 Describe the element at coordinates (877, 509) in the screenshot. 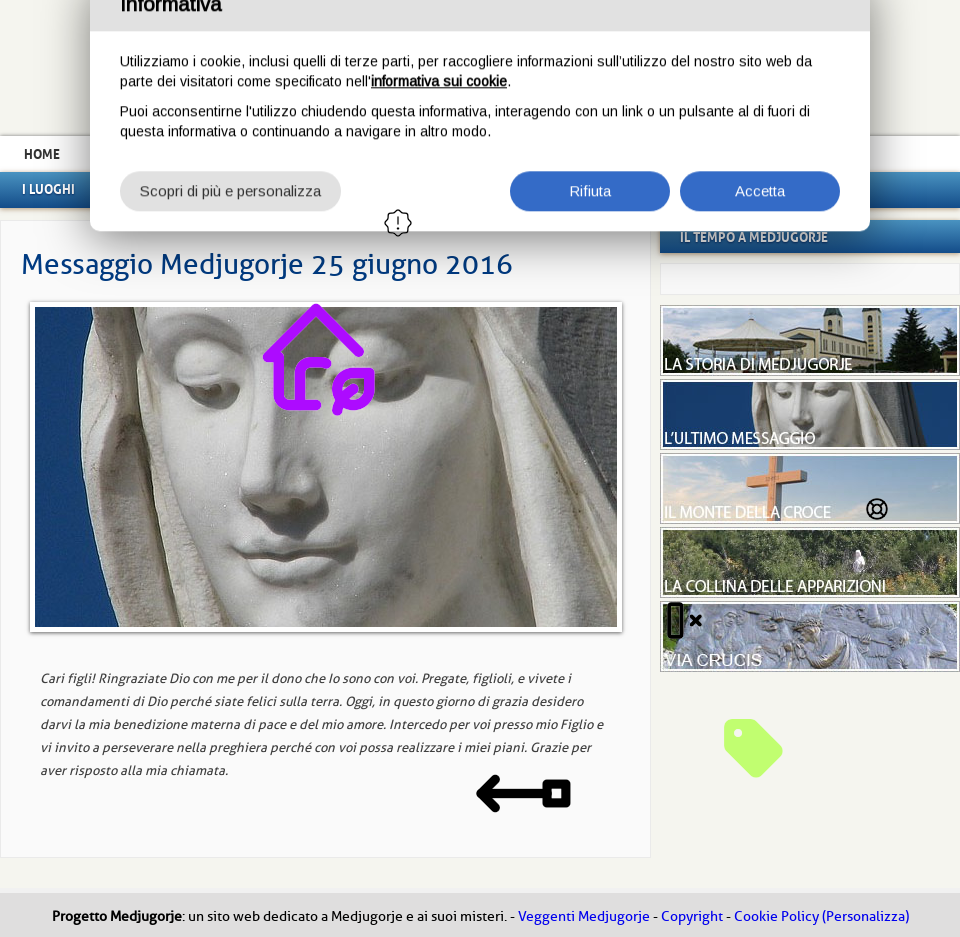

I see `access help or support center` at that location.